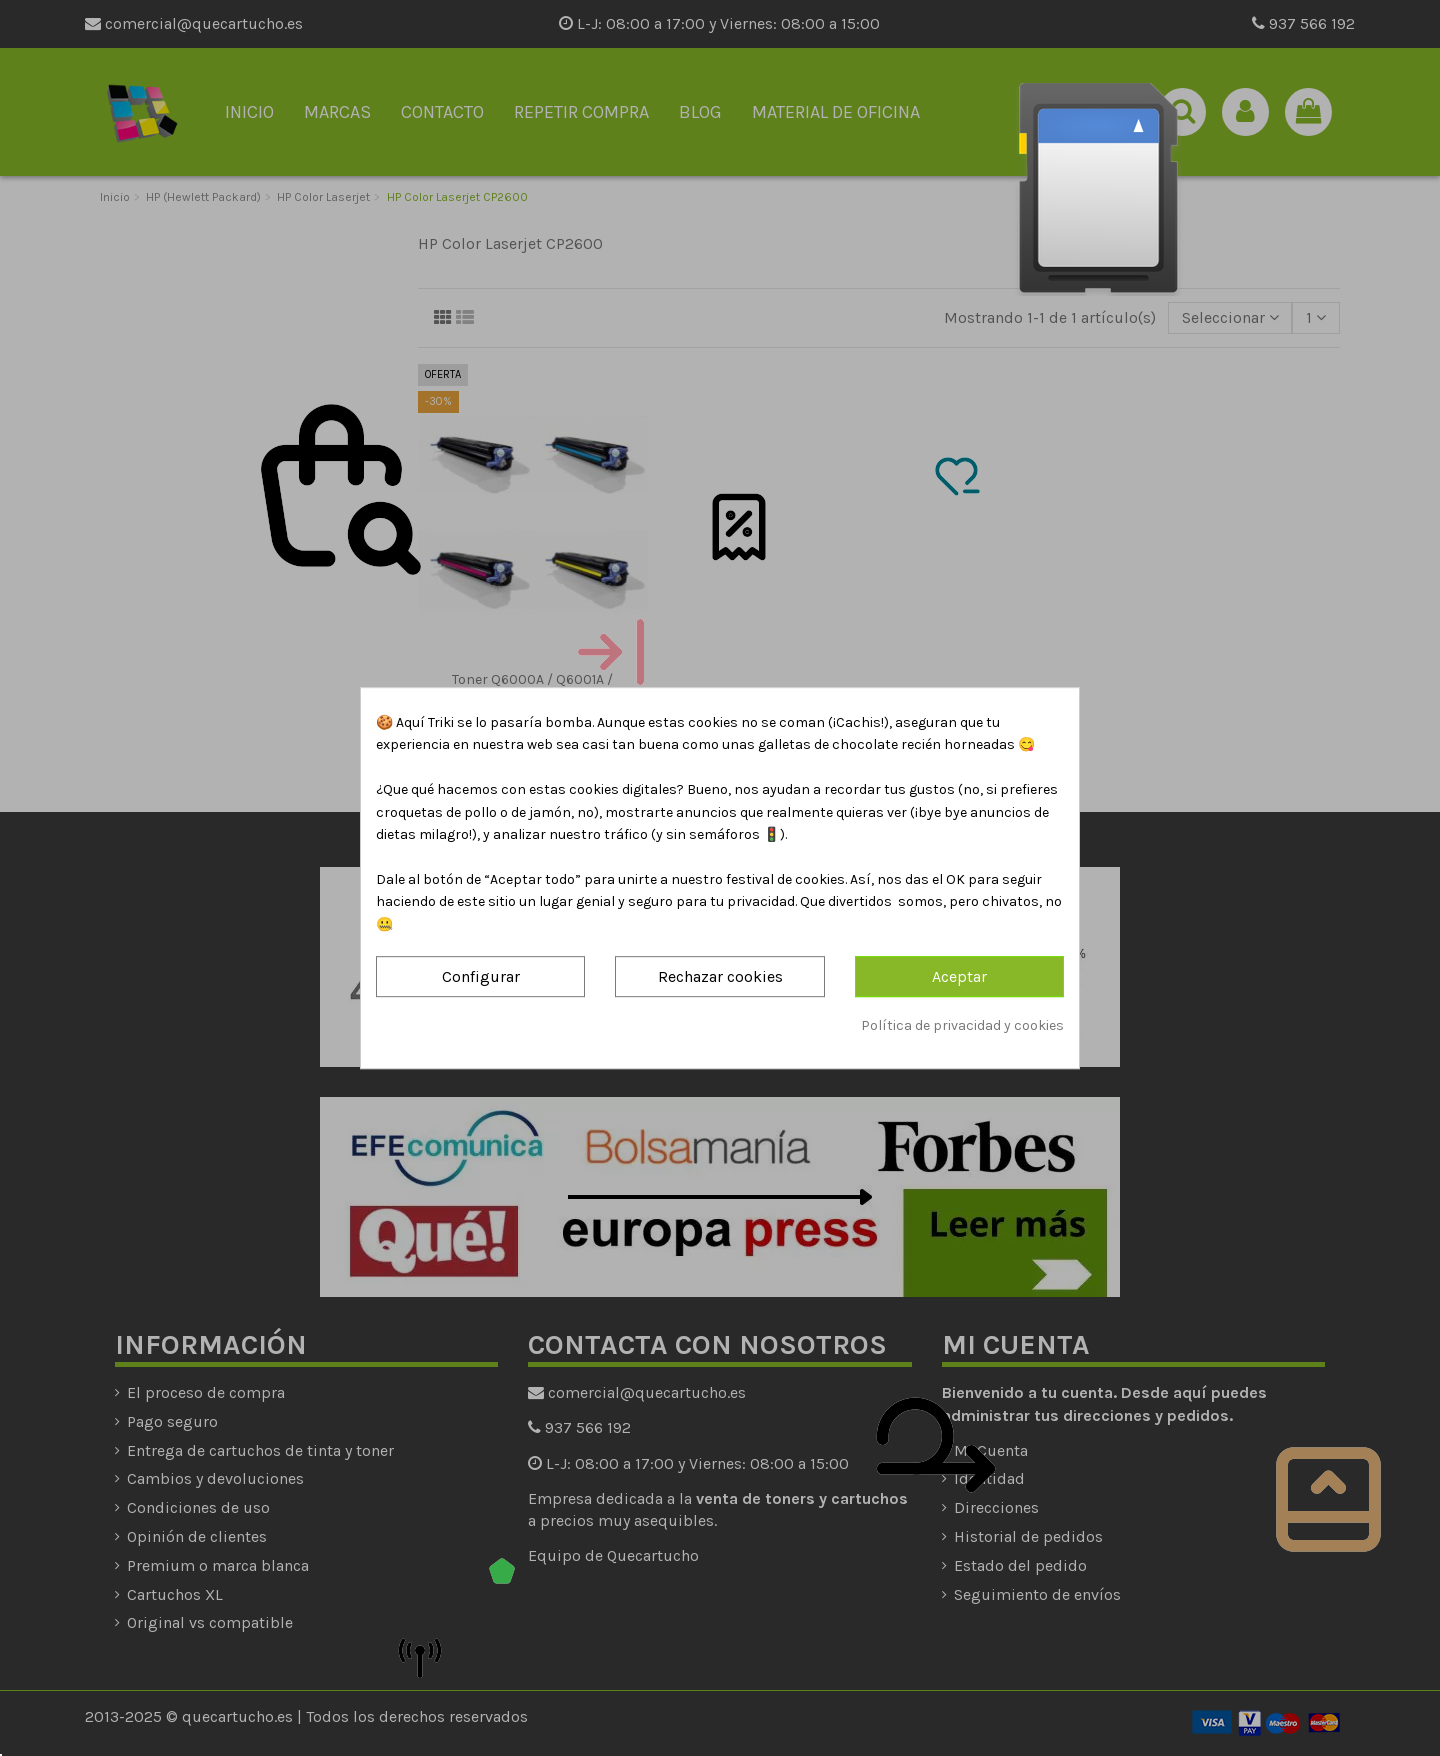 This screenshot has height=1756, width=1440. What do you see at coordinates (956, 476) in the screenshot?
I see `remove from favorites` at bounding box center [956, 476].